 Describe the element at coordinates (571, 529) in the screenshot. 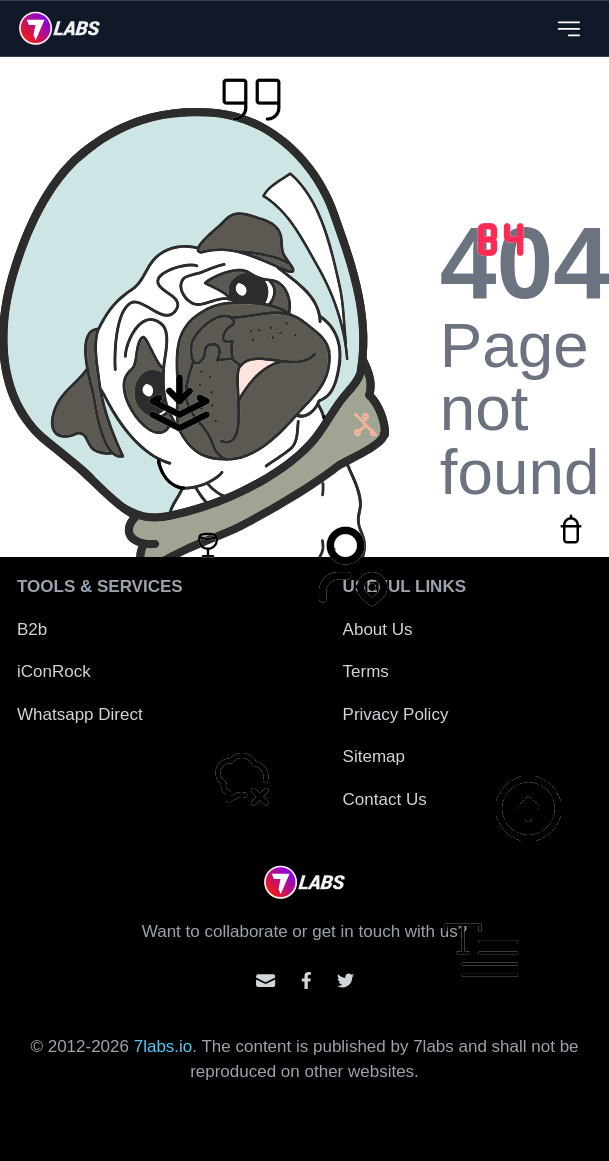

I see `access baby or infant care features` at that location.